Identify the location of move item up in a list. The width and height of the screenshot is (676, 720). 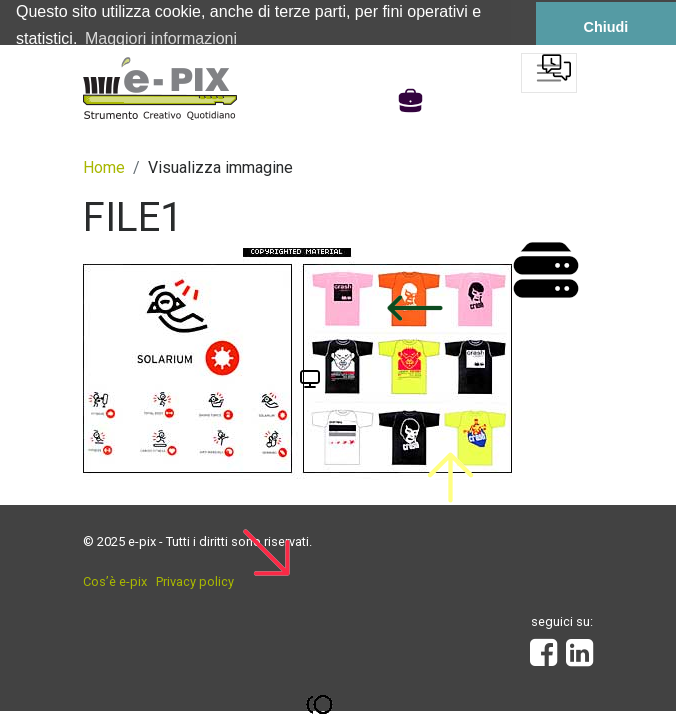
(450, 477).